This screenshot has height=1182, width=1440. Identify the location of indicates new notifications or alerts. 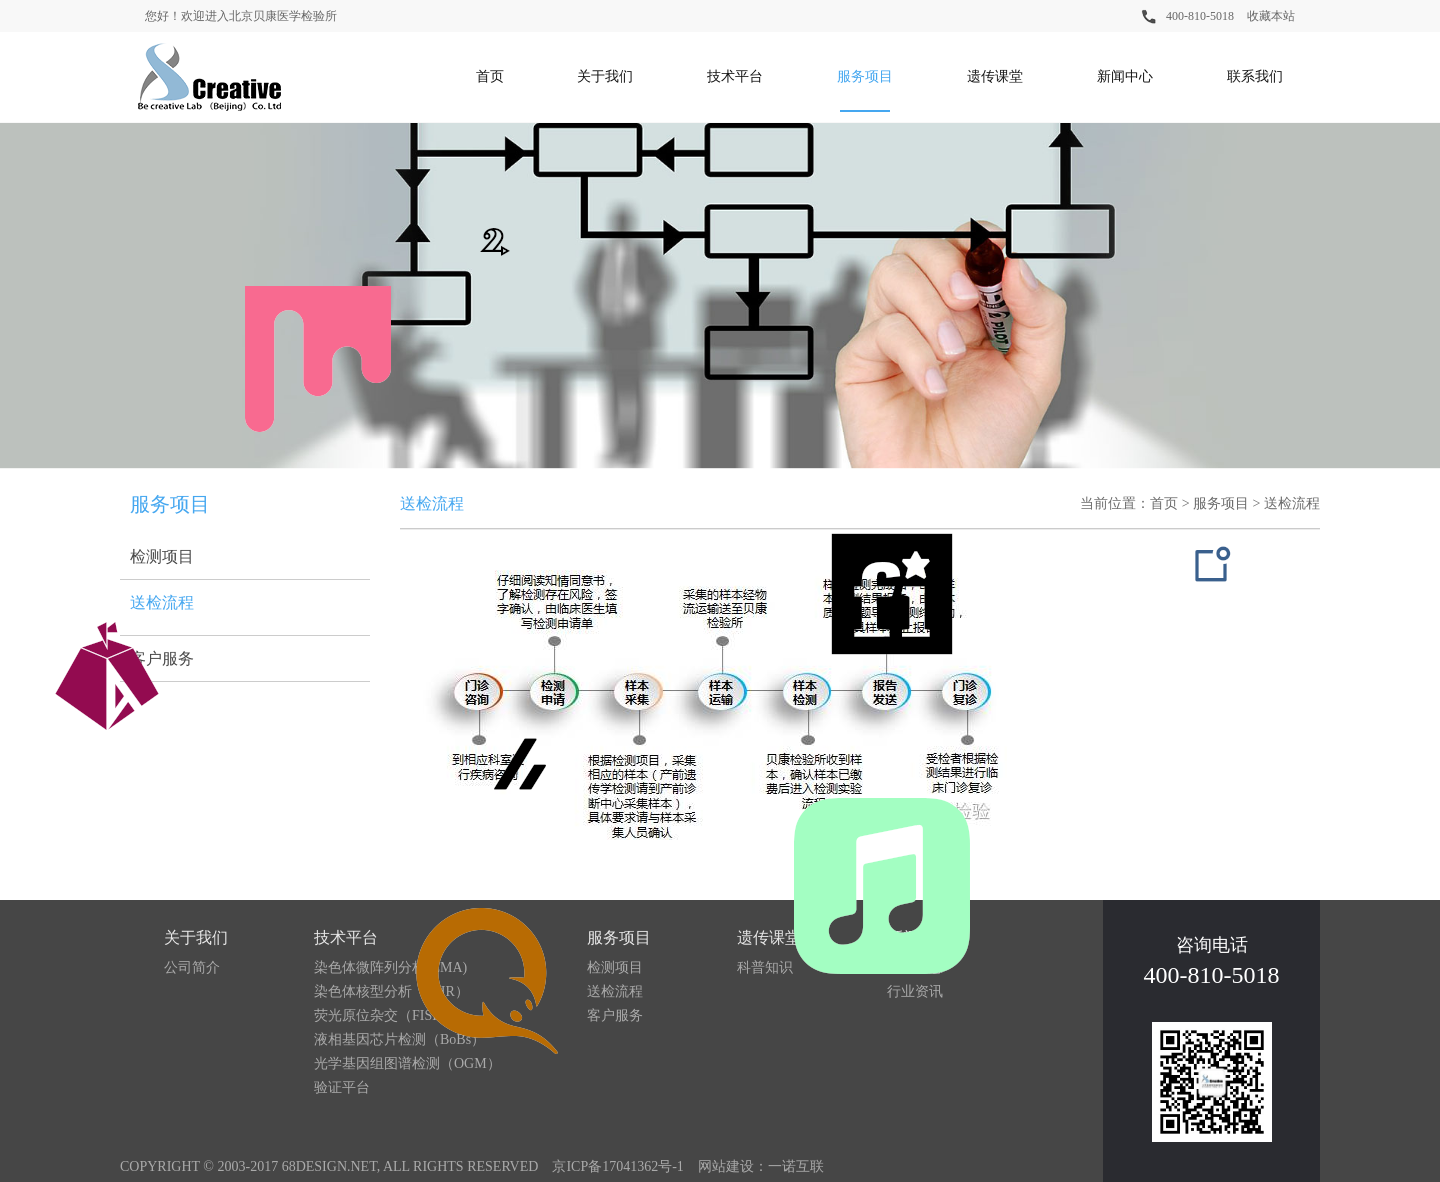
(1211, 564).